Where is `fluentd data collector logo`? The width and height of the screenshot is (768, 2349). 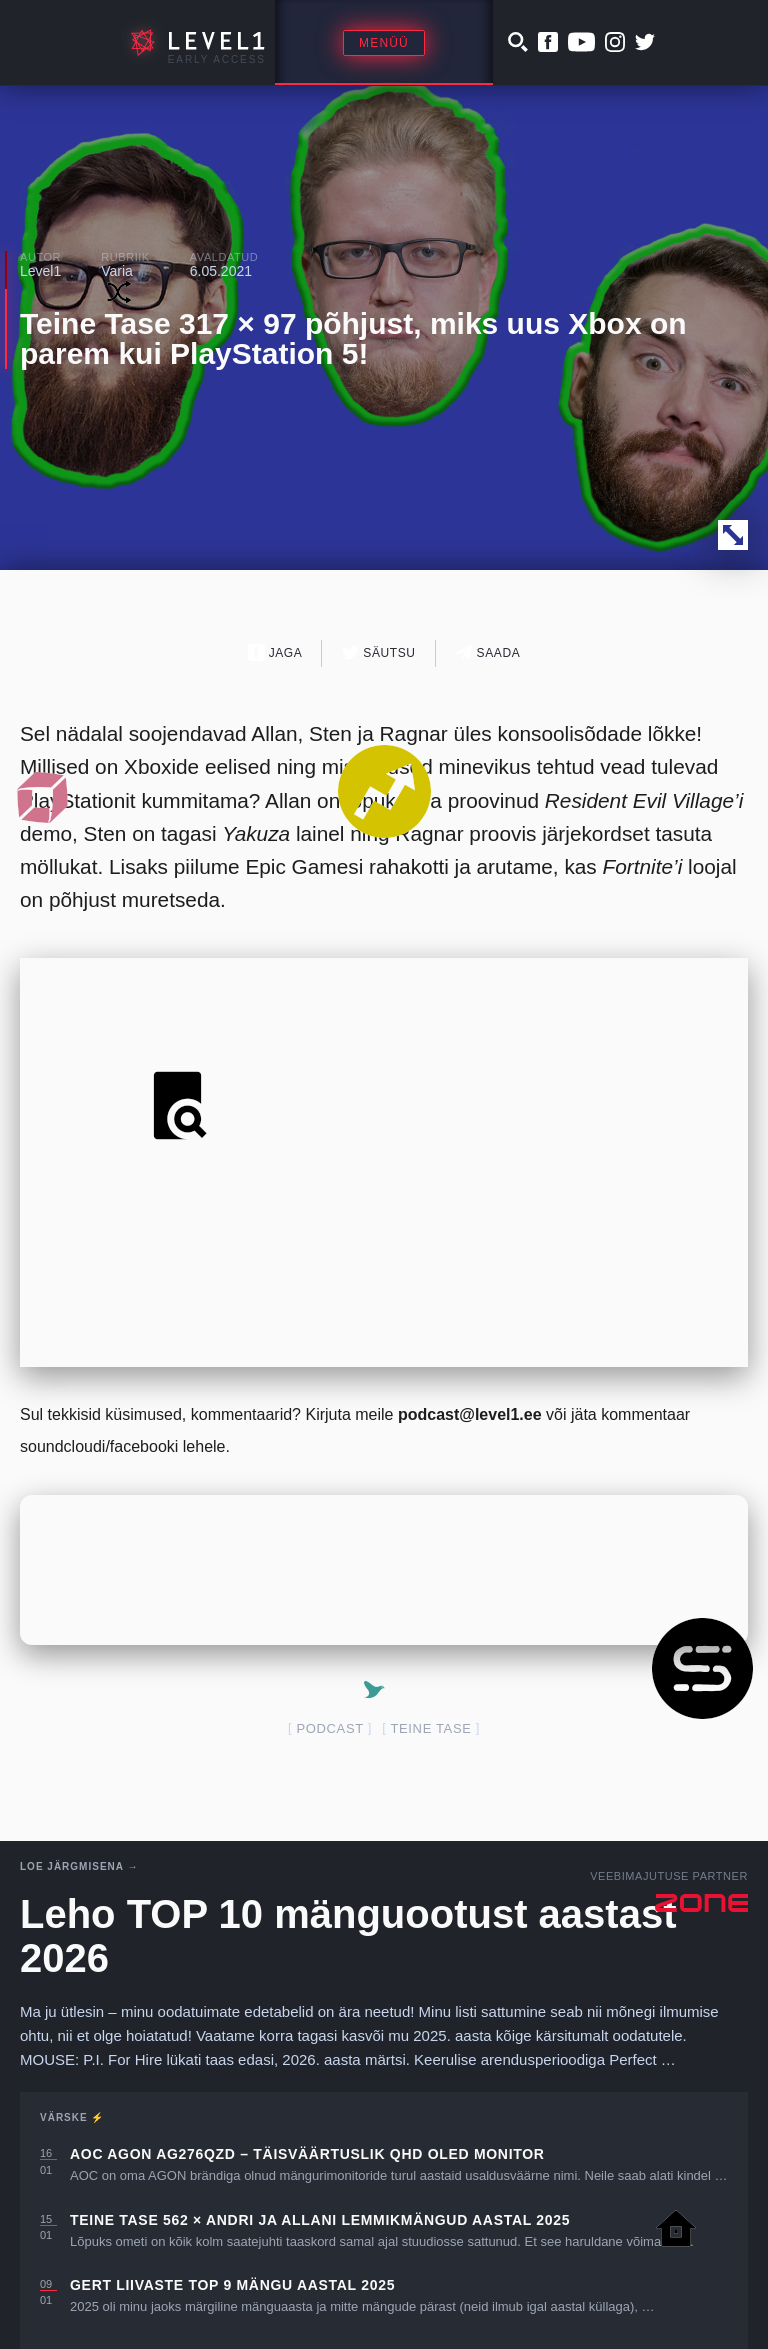
fluentd data collector logo is located at coordinates (374, 1689).